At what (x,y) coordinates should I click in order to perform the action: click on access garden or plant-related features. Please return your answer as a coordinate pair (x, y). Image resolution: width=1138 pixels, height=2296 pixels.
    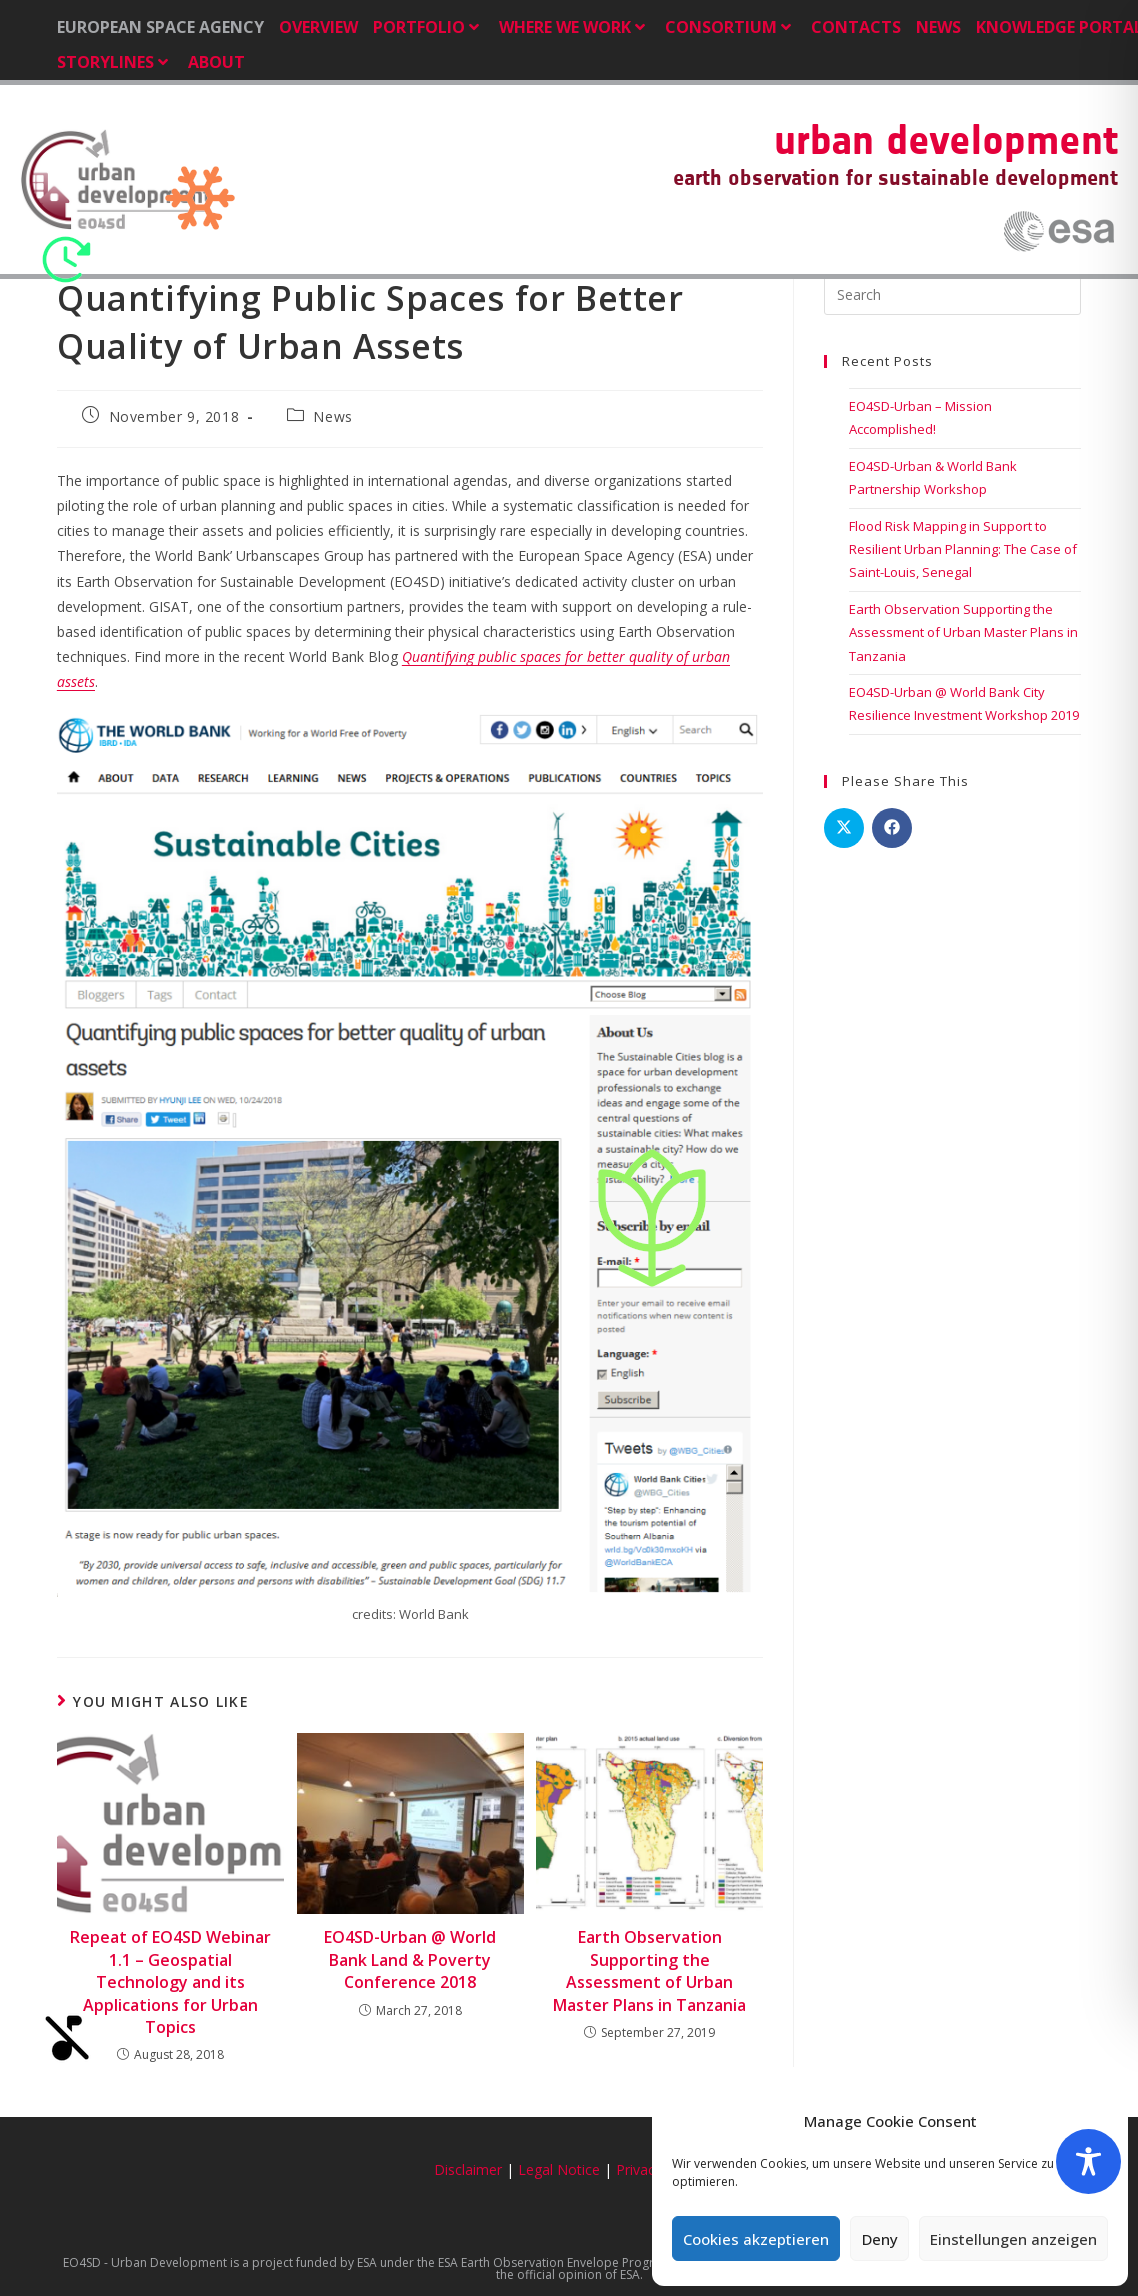
    Looking at the image, I should click on (652, 1218).